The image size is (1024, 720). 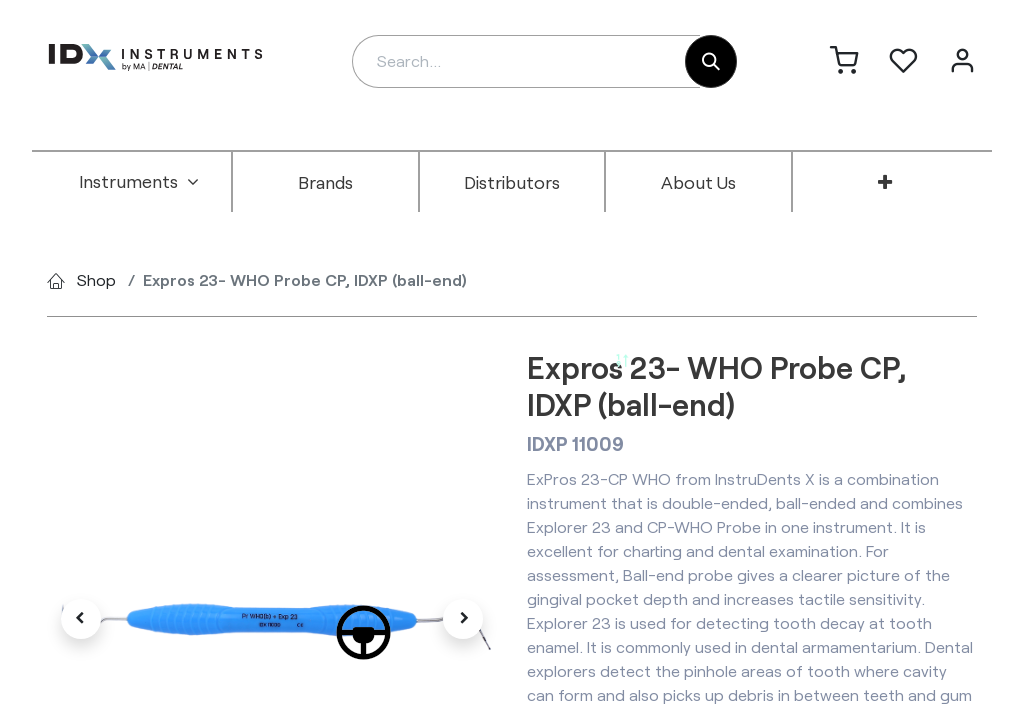 I want to click on access driving or navigation mode, so click(x=363, y=632).